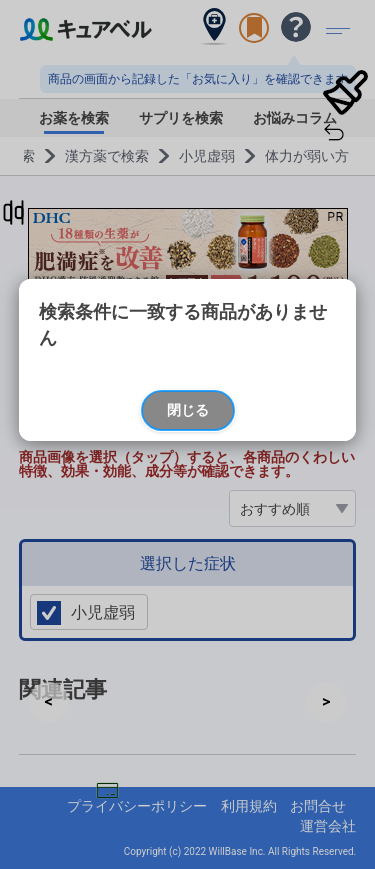 Image resolution: width=375 pixels, height=869 pixels. What do you see at coordinates (334, 133) in the screenshot?
I see `undo last action` at bounding box center [334, 133].